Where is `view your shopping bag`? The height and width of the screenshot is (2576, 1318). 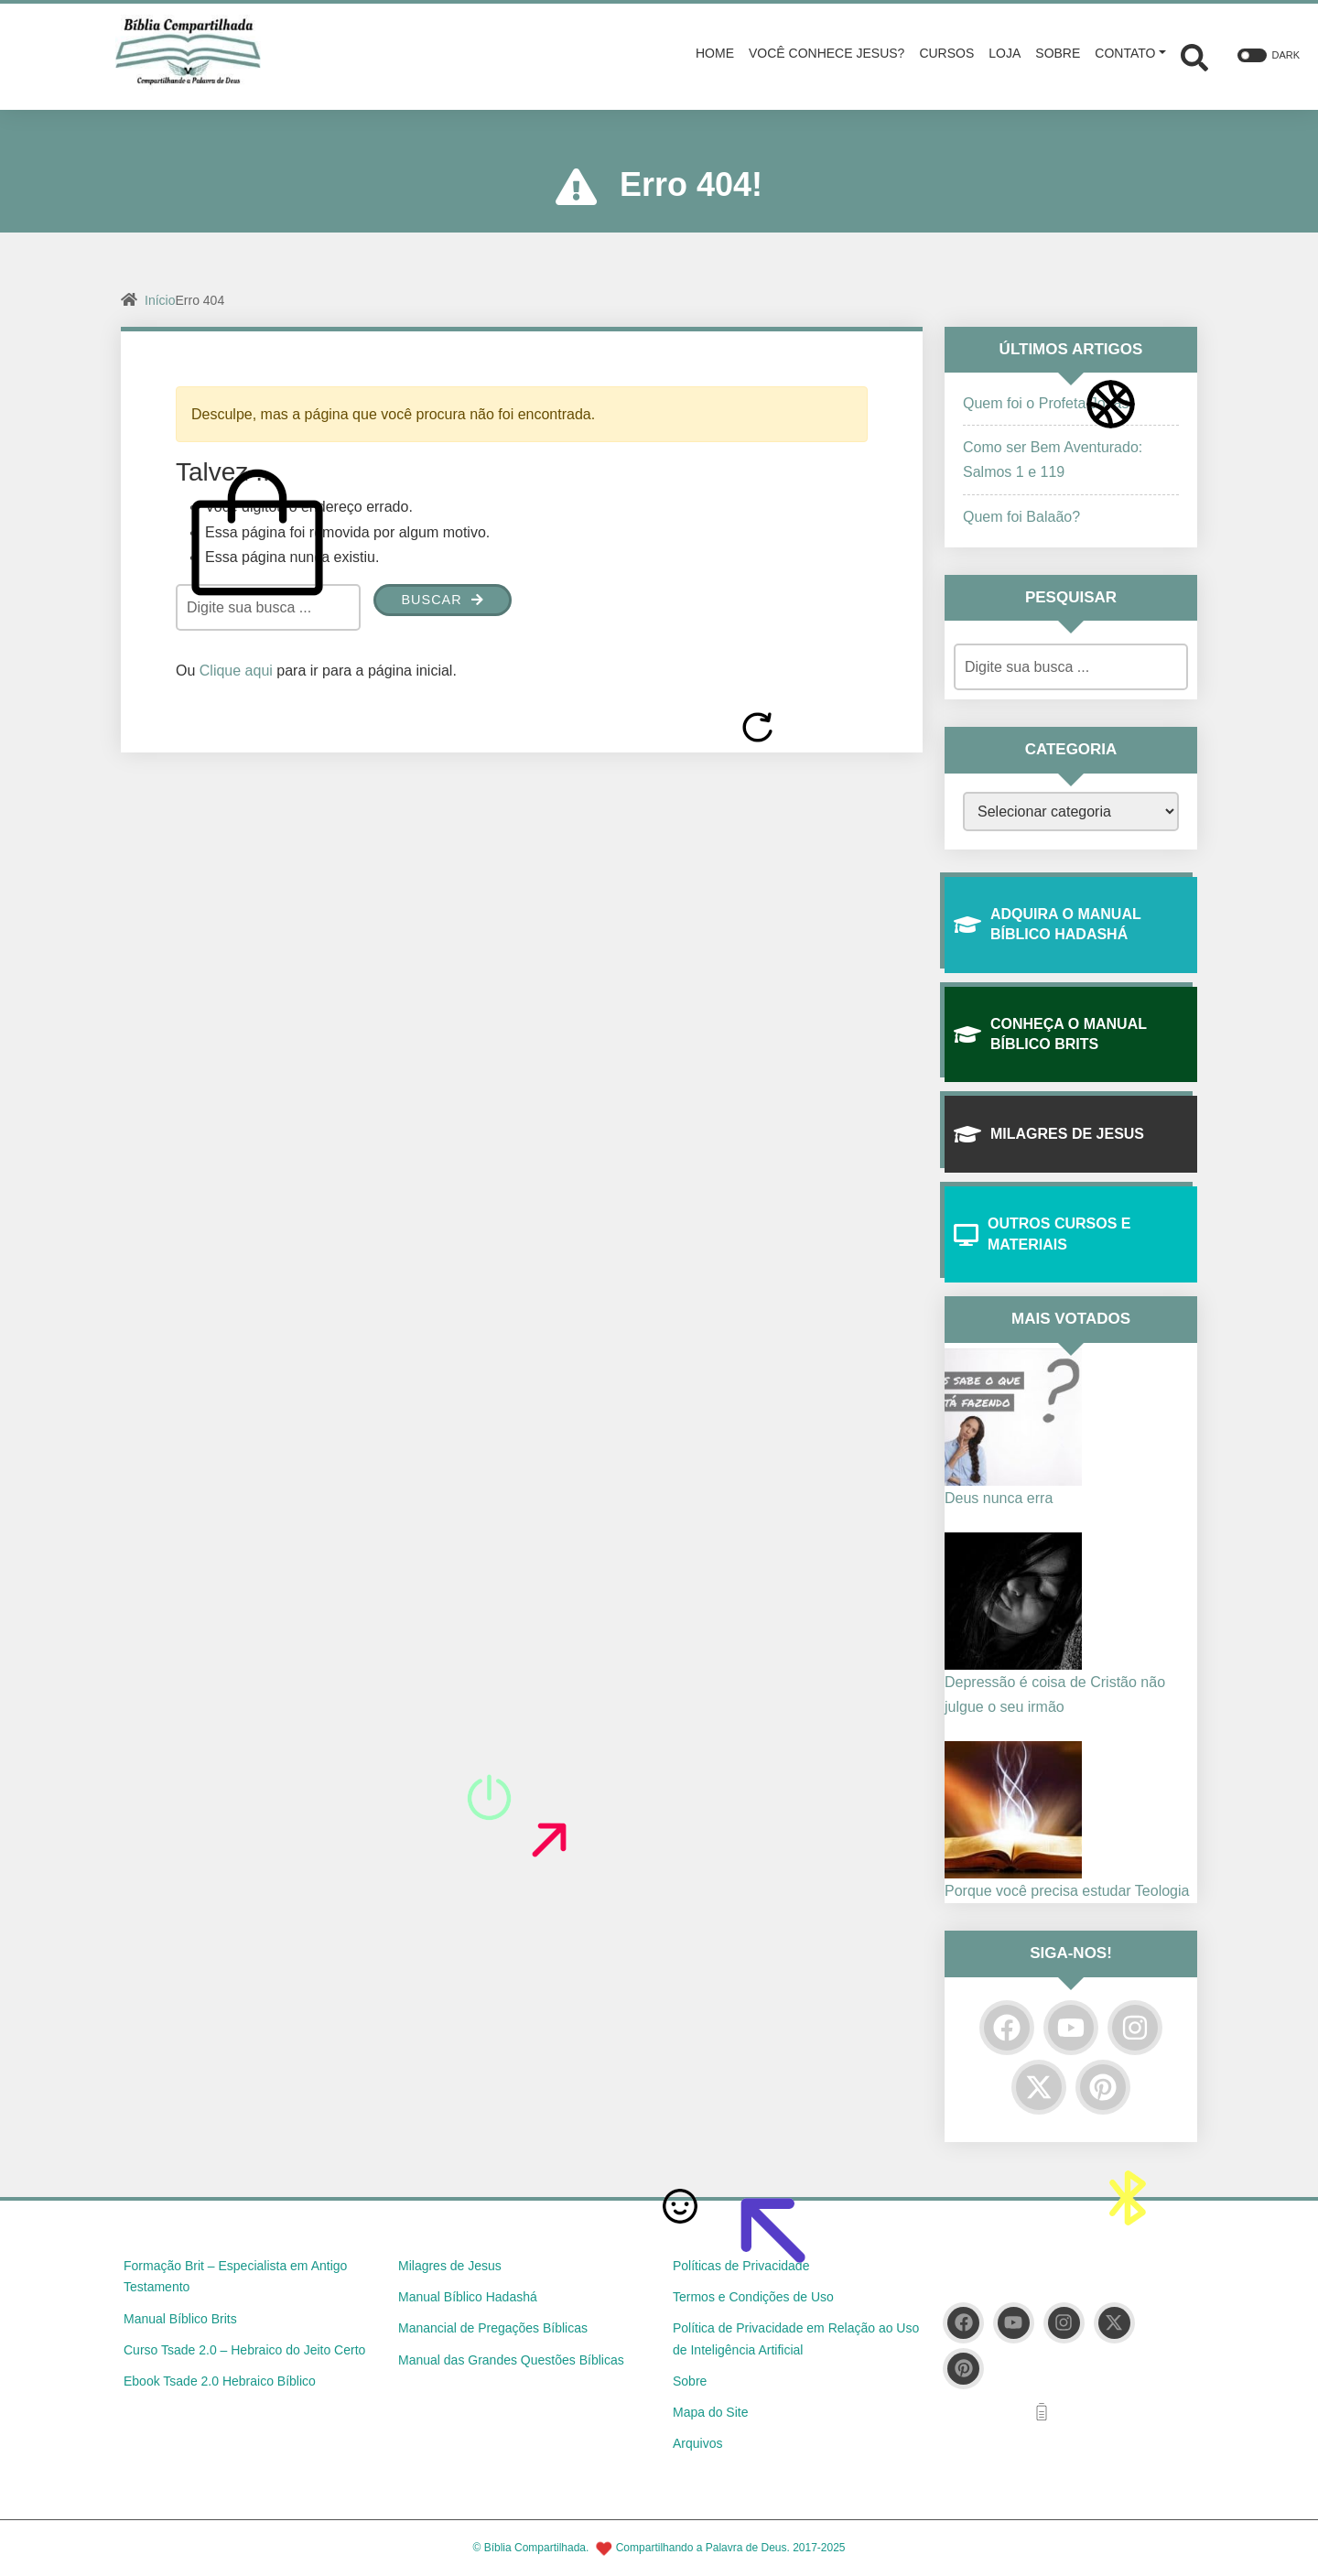
view your shopping bag is located at coordinates (257, 540).